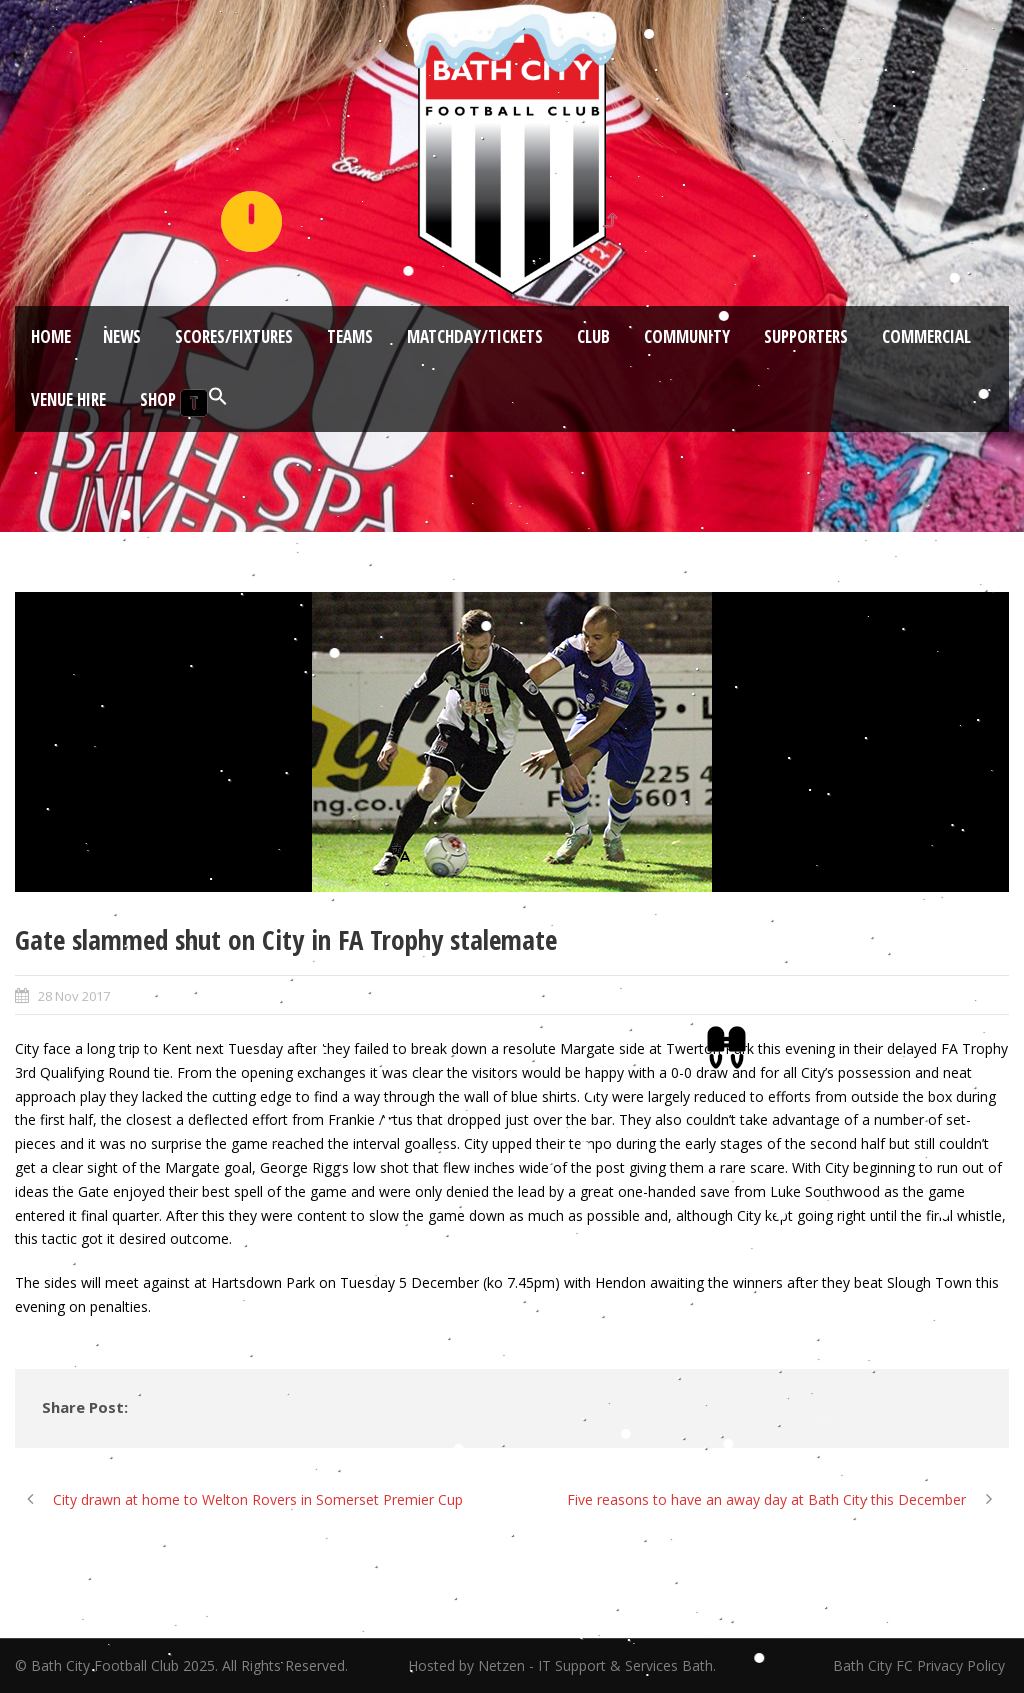 The height and width of the screenshot is (1693, 1024). Describe the element at coordinates (726, 1047) in the screenshot. I see `activate boost or turbo mode` at that location.